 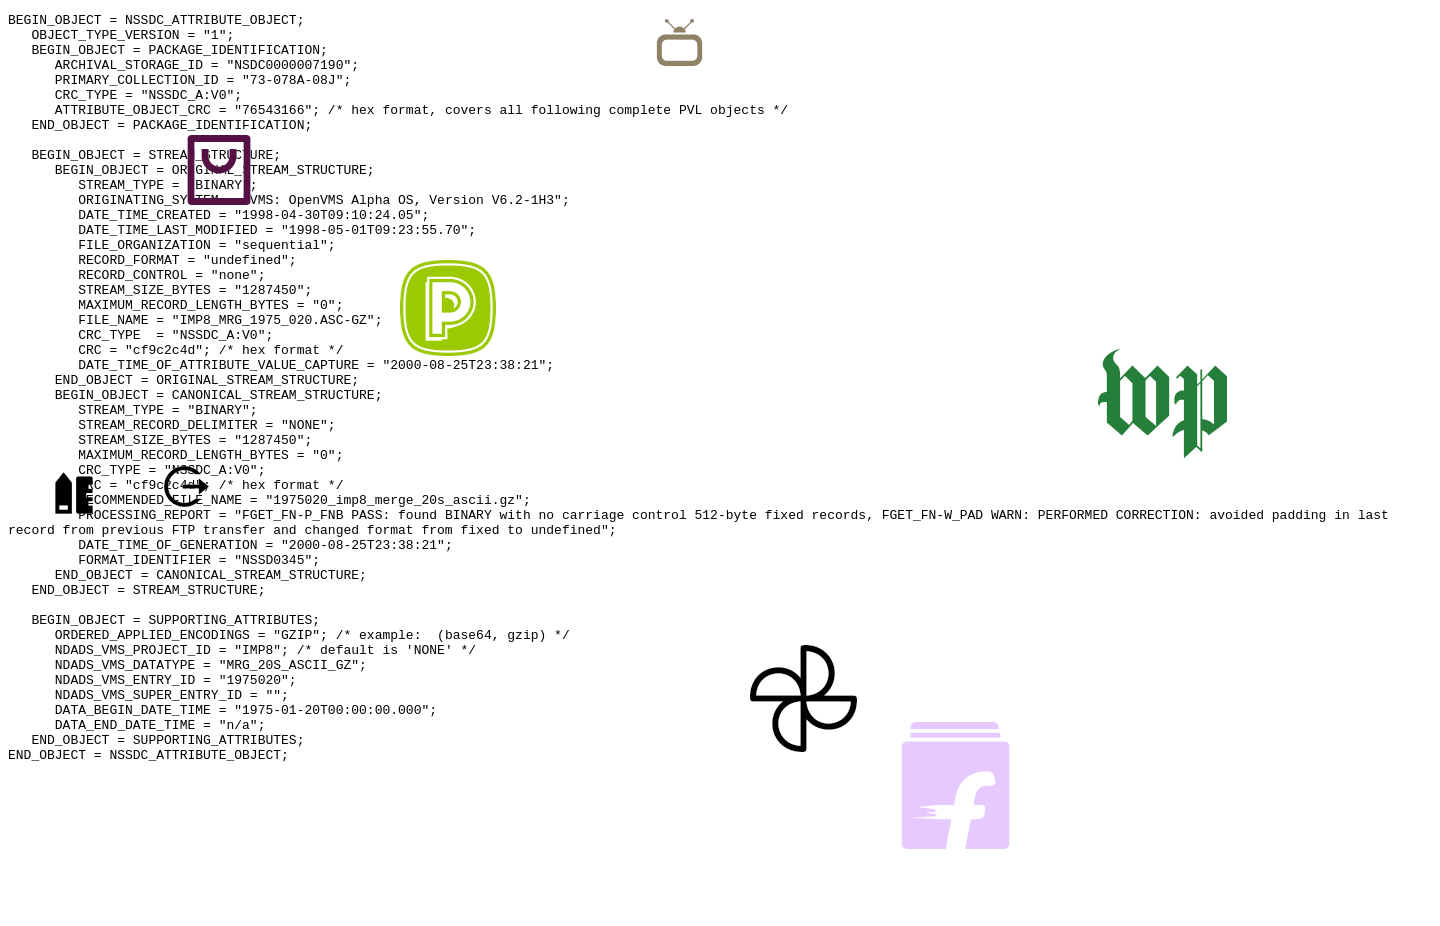 What do you see at coordinates (448, 308) in the screenshot?
I see `open peerlist profile or app` at bounding box center [448, 308].